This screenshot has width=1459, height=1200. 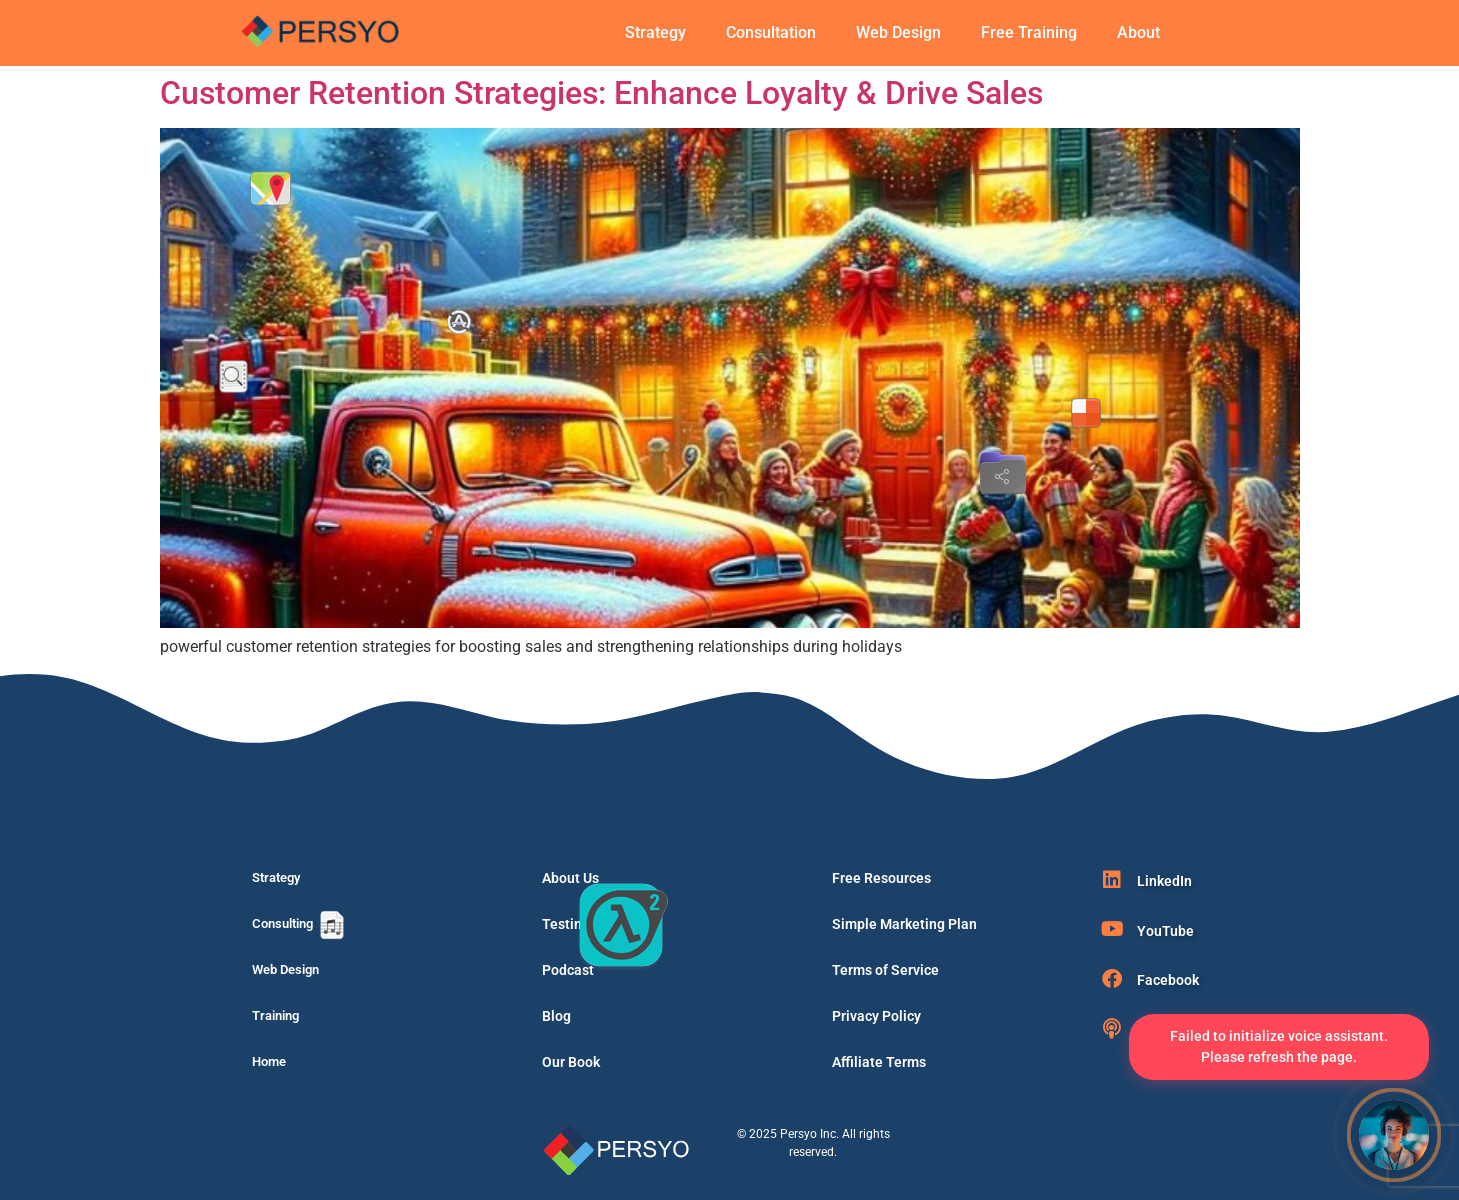 I want to click on open gnome maps application, so click(x=270, y=188).